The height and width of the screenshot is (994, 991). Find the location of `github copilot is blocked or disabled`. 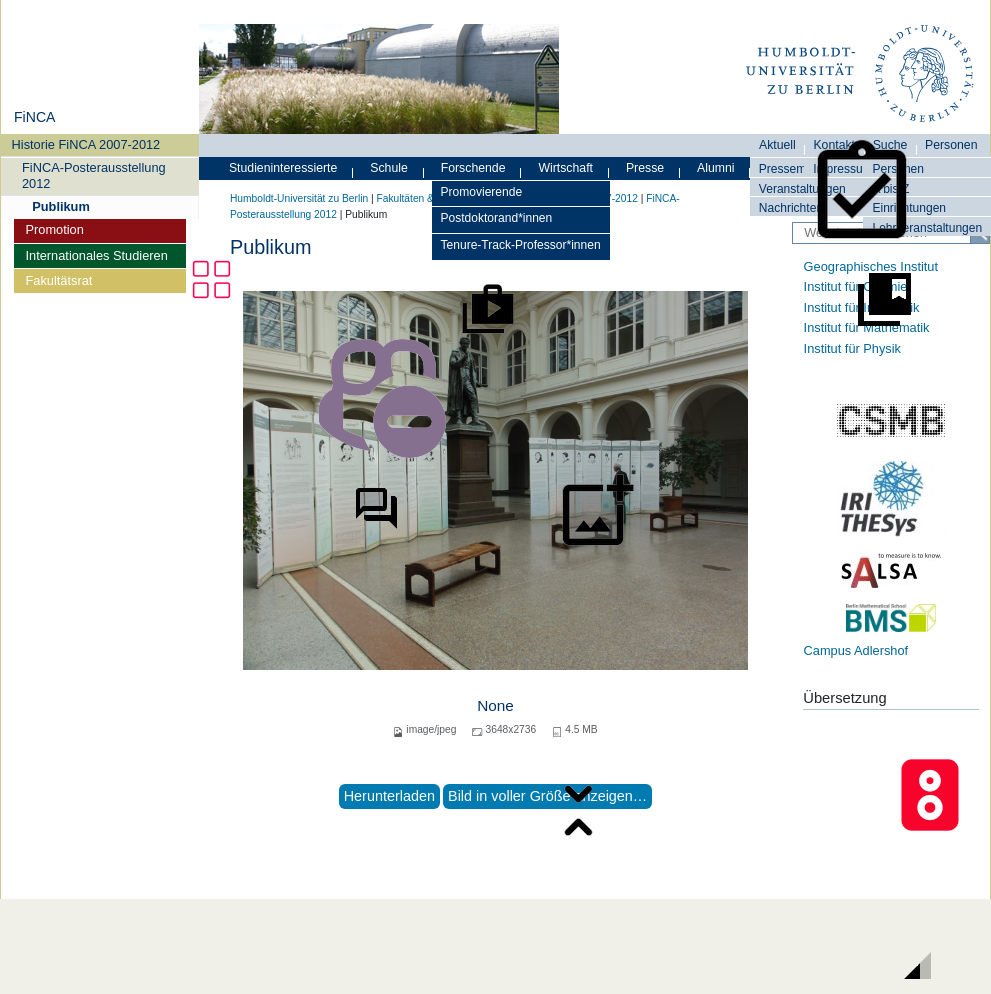

github copilot is blocked or disabled is located at coordinates (383, 395).